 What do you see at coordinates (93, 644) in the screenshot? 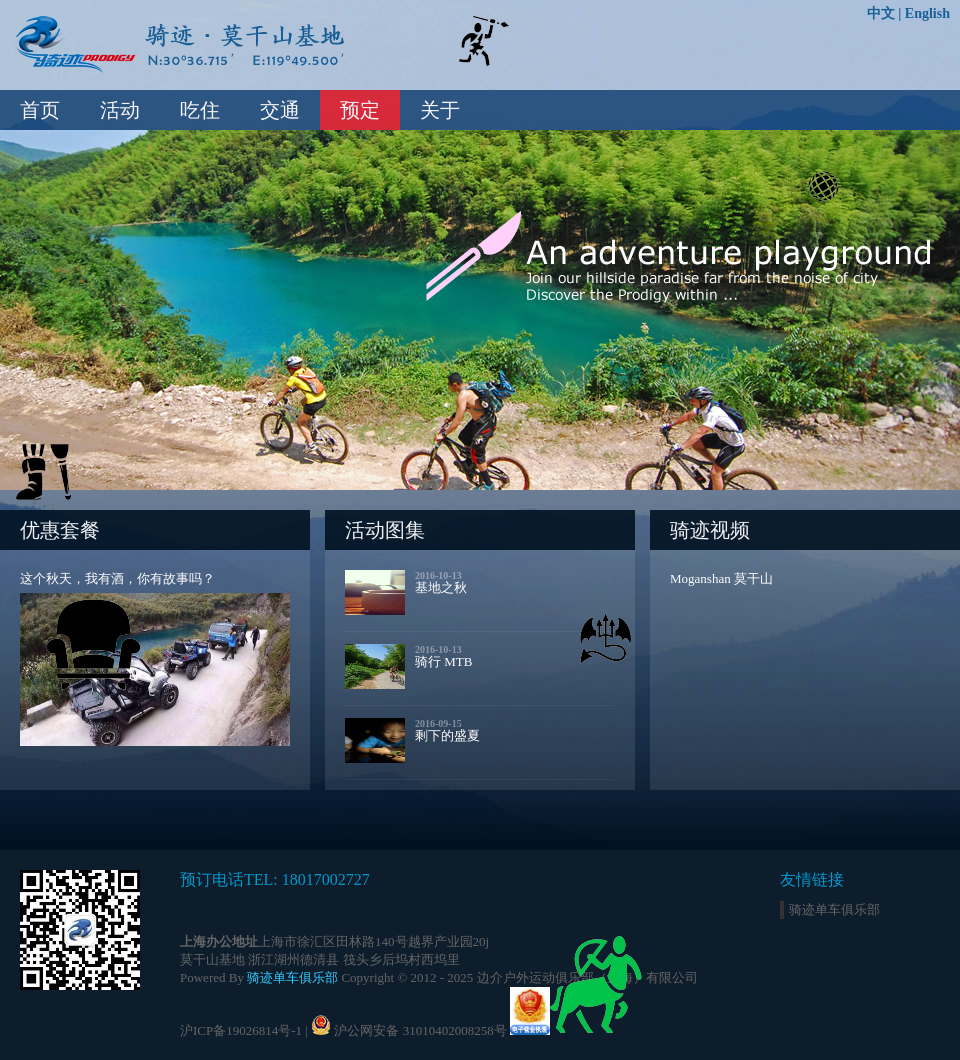
I see `browse furniture or home decor items` at bounding box center [93, 644].